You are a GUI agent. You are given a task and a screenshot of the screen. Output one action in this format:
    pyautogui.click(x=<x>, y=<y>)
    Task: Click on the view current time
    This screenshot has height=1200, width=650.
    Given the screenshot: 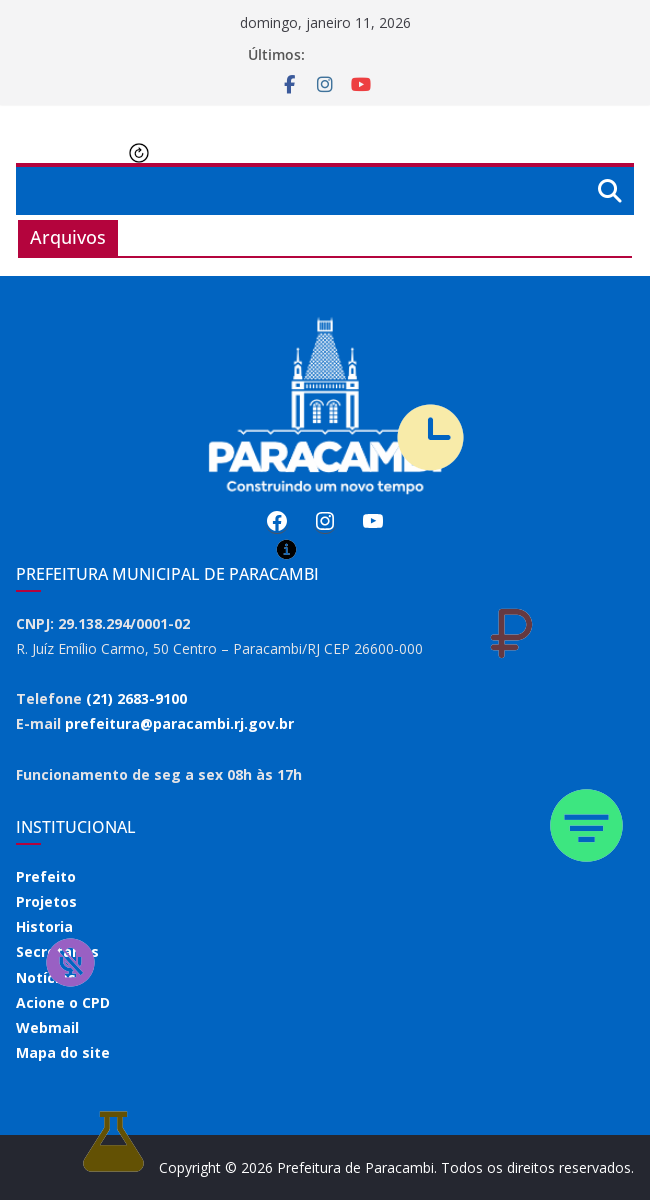 What is the action you would take?
    pyautogui.click(x=430, y=437)
    